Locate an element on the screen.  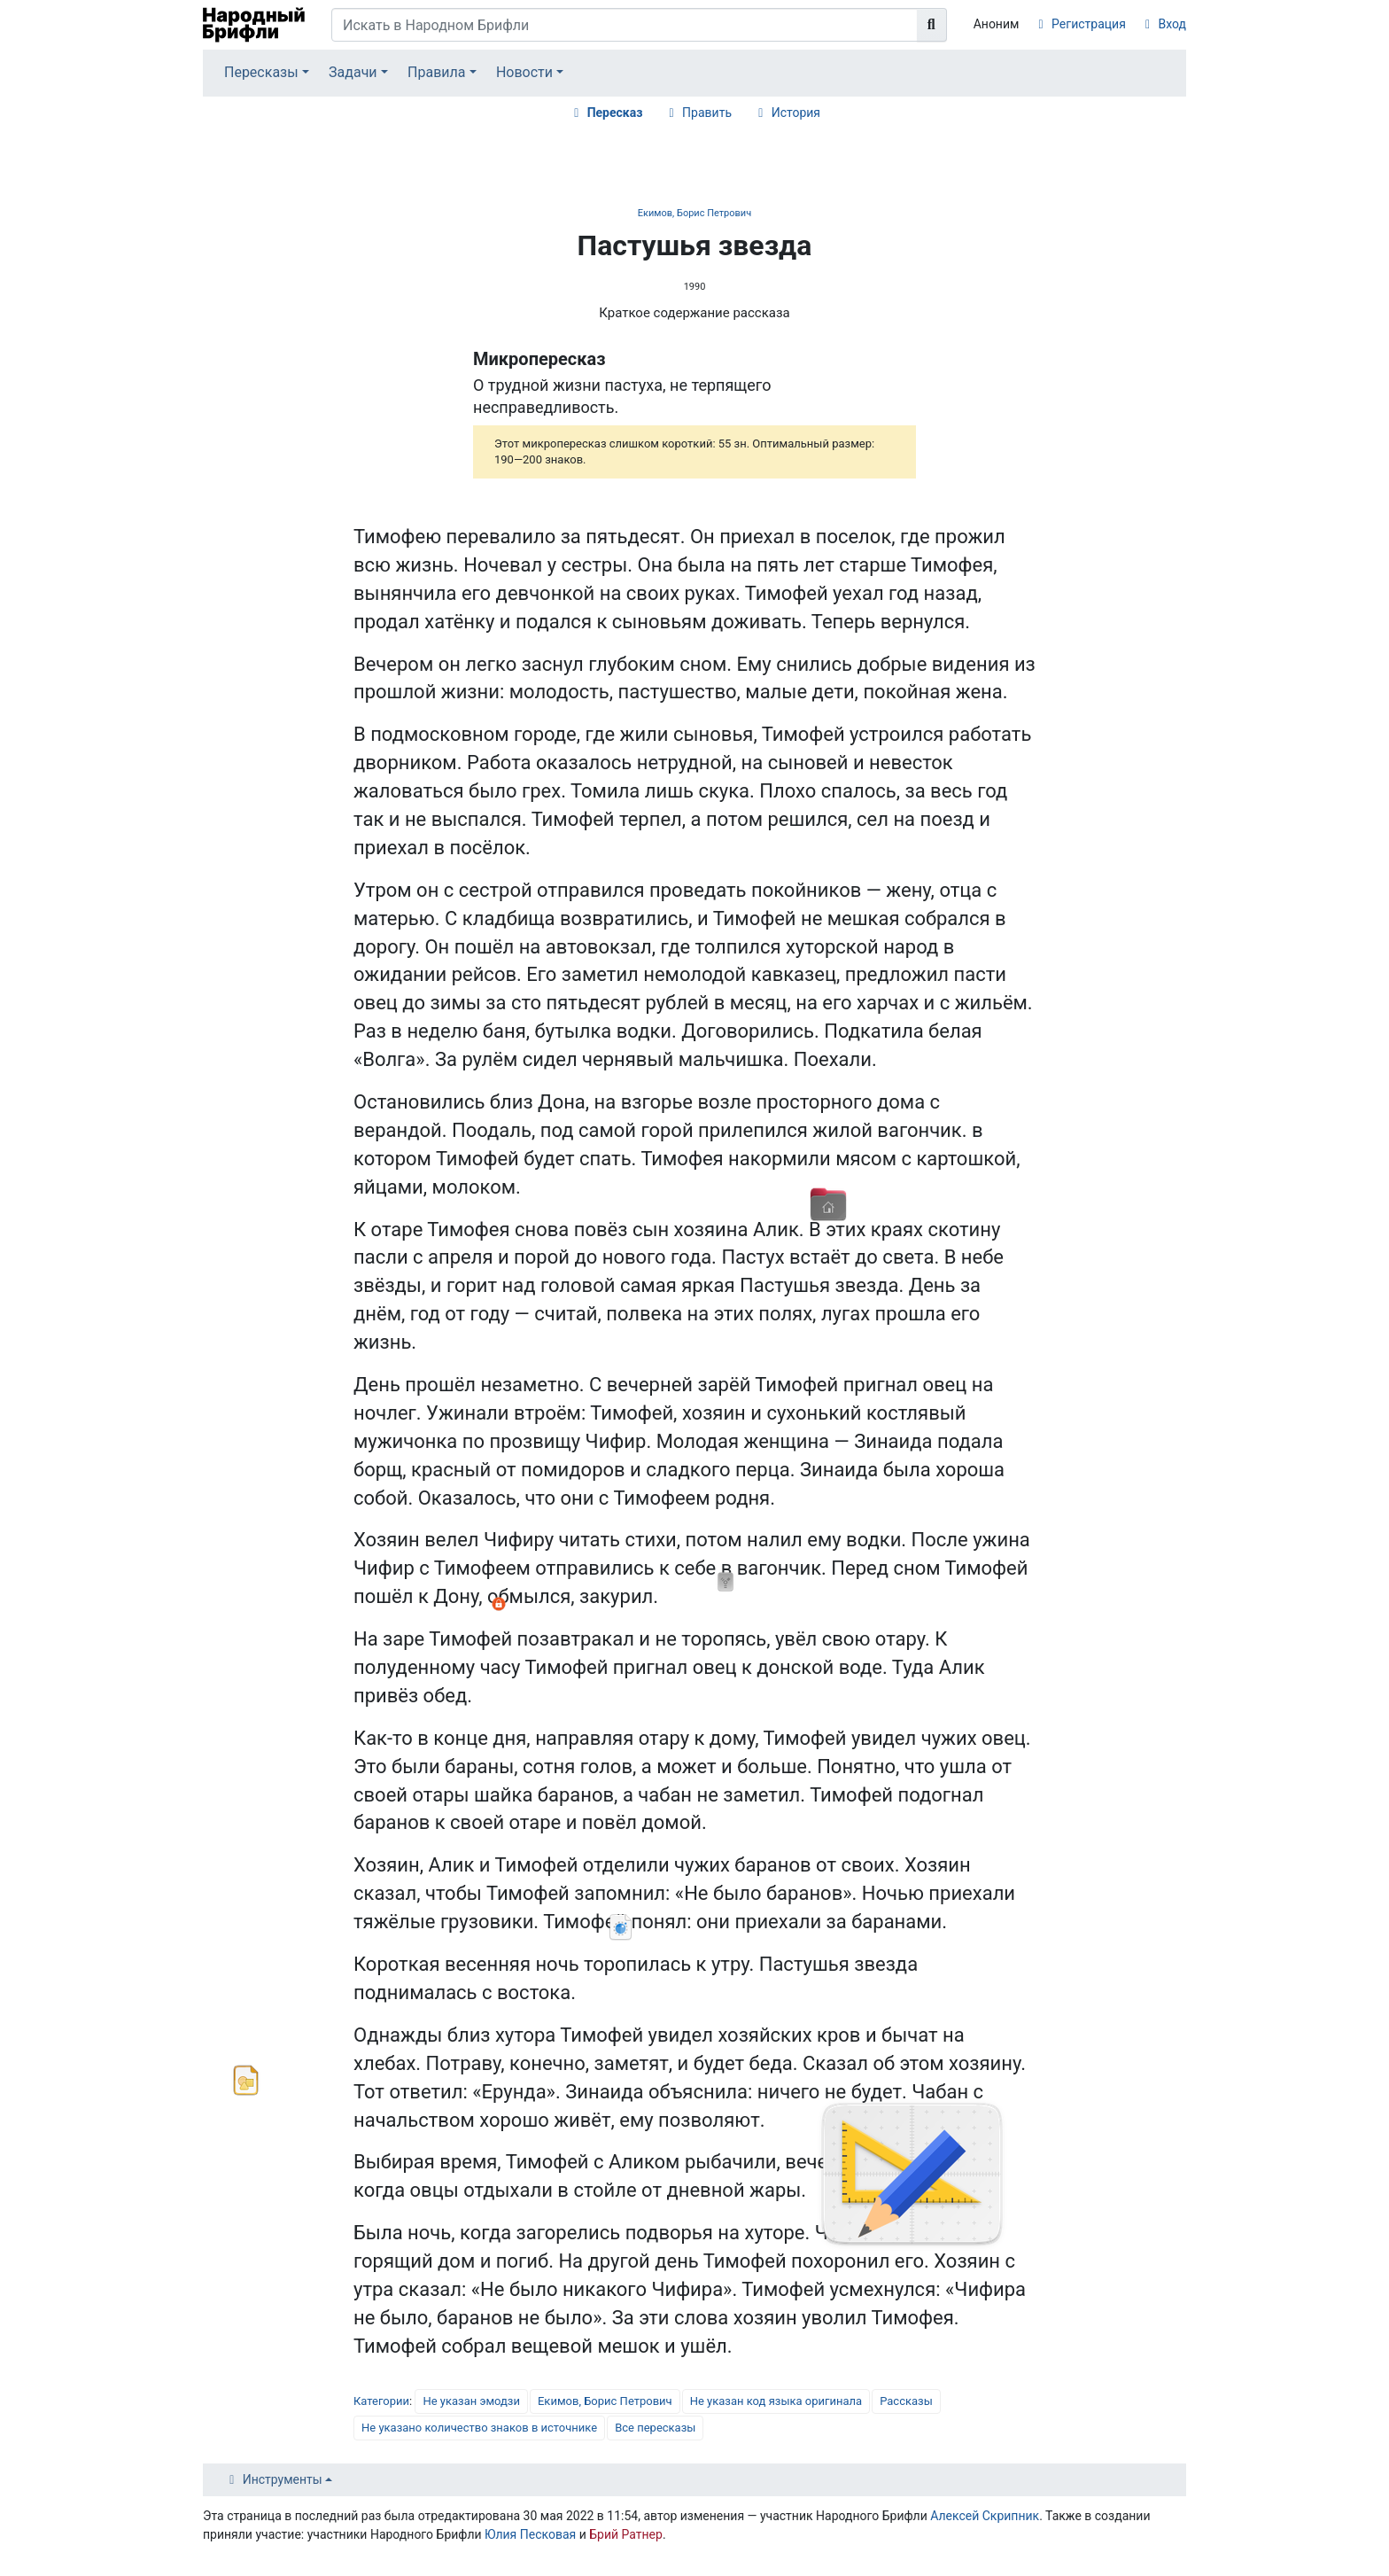
access your home folder is located at coordinates (828, 1204).